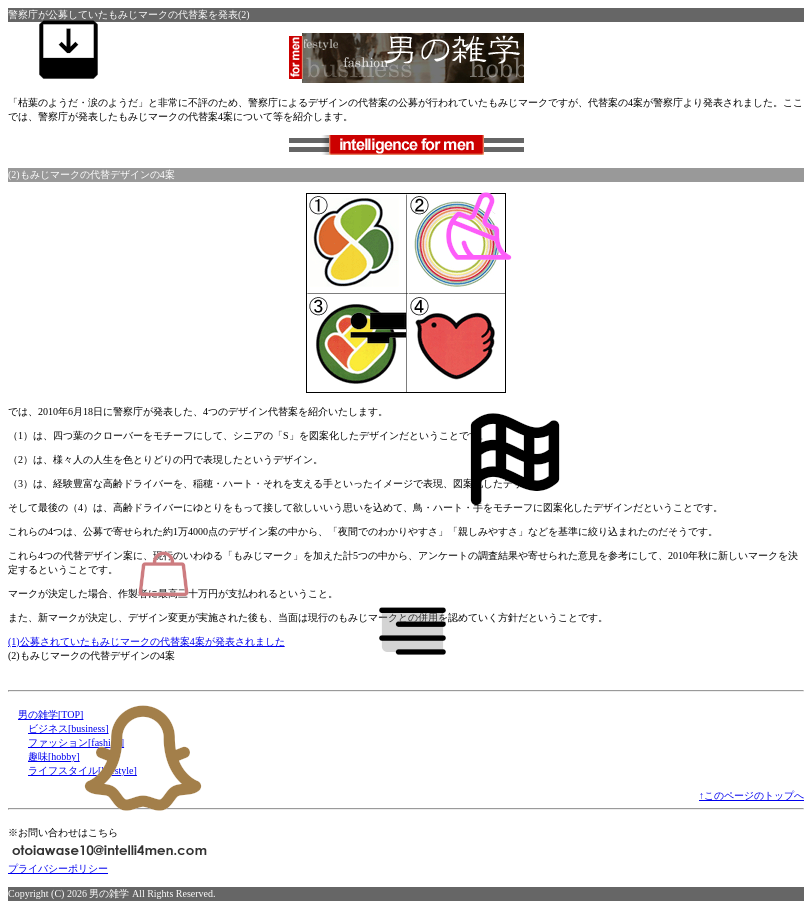 This screenshot has width=812, height=909. What do you see at coordinates (412, 632) in the screenshot?
I see `align text to the right` at bounding box center [412, 632].